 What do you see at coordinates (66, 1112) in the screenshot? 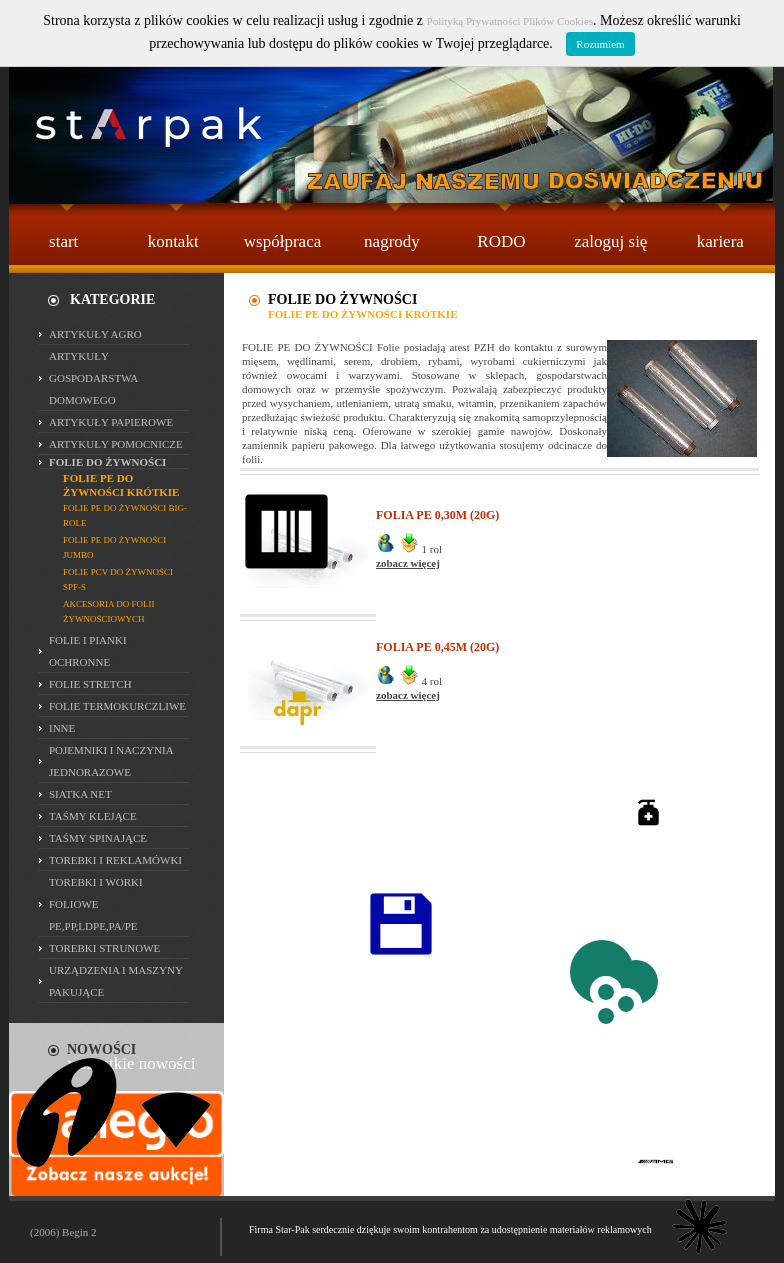
I see `open ICICI Bank app` at bounding box center [66, 1112].